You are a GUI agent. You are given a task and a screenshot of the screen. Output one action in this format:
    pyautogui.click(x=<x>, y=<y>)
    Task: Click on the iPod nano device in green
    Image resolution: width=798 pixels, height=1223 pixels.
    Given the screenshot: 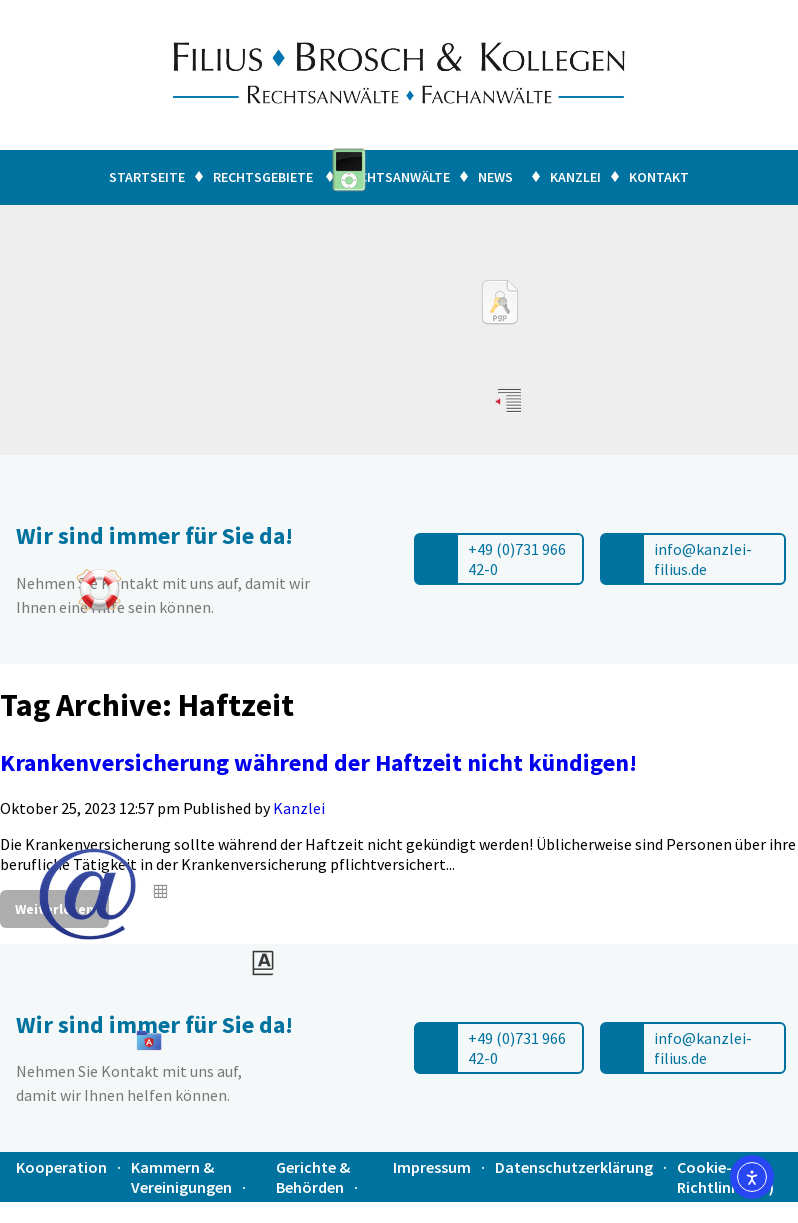 What is the action you would take?
    pyautogui.click(x=349, y=160)
    